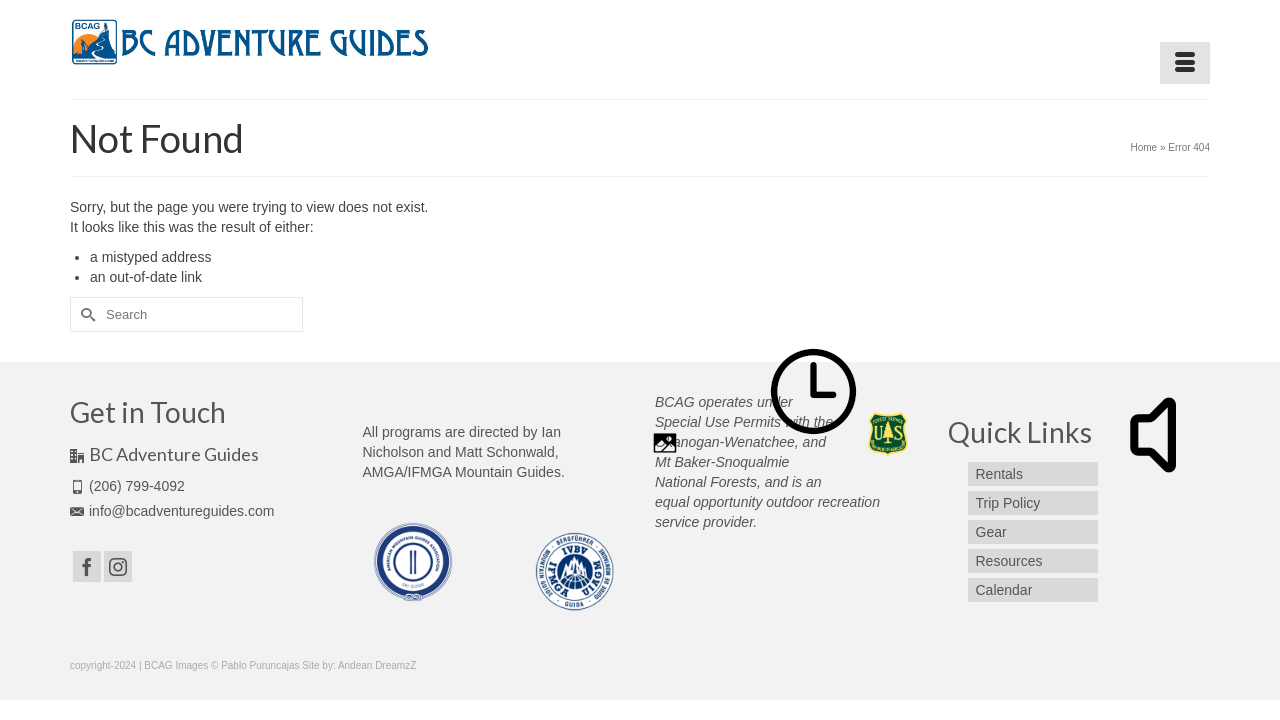 This screenshot has height=720, width=1280. What do you see at coordinates (813, 391) in the screenshot?
I see `view time or clock settings` at bounding box center [813, 391].